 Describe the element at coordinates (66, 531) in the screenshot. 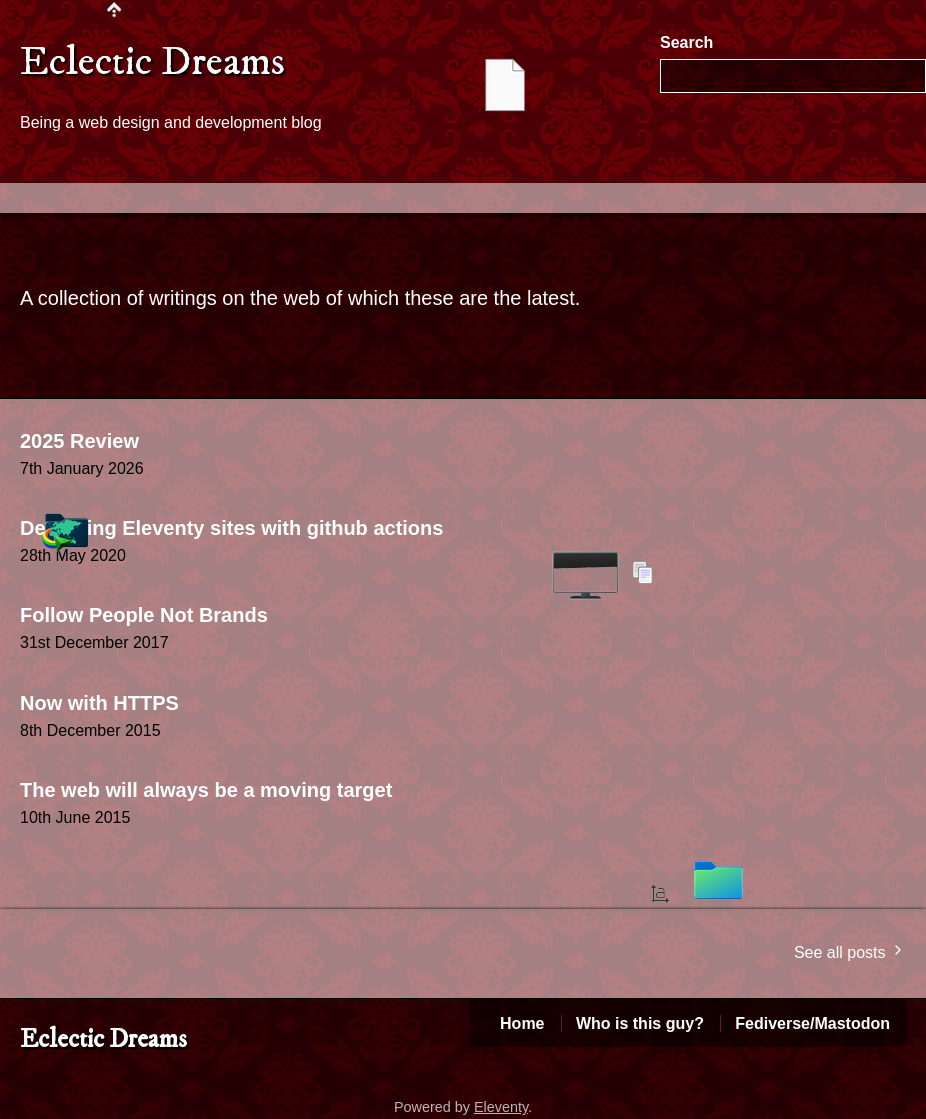

I see `open internet download manager files folder` at that location.